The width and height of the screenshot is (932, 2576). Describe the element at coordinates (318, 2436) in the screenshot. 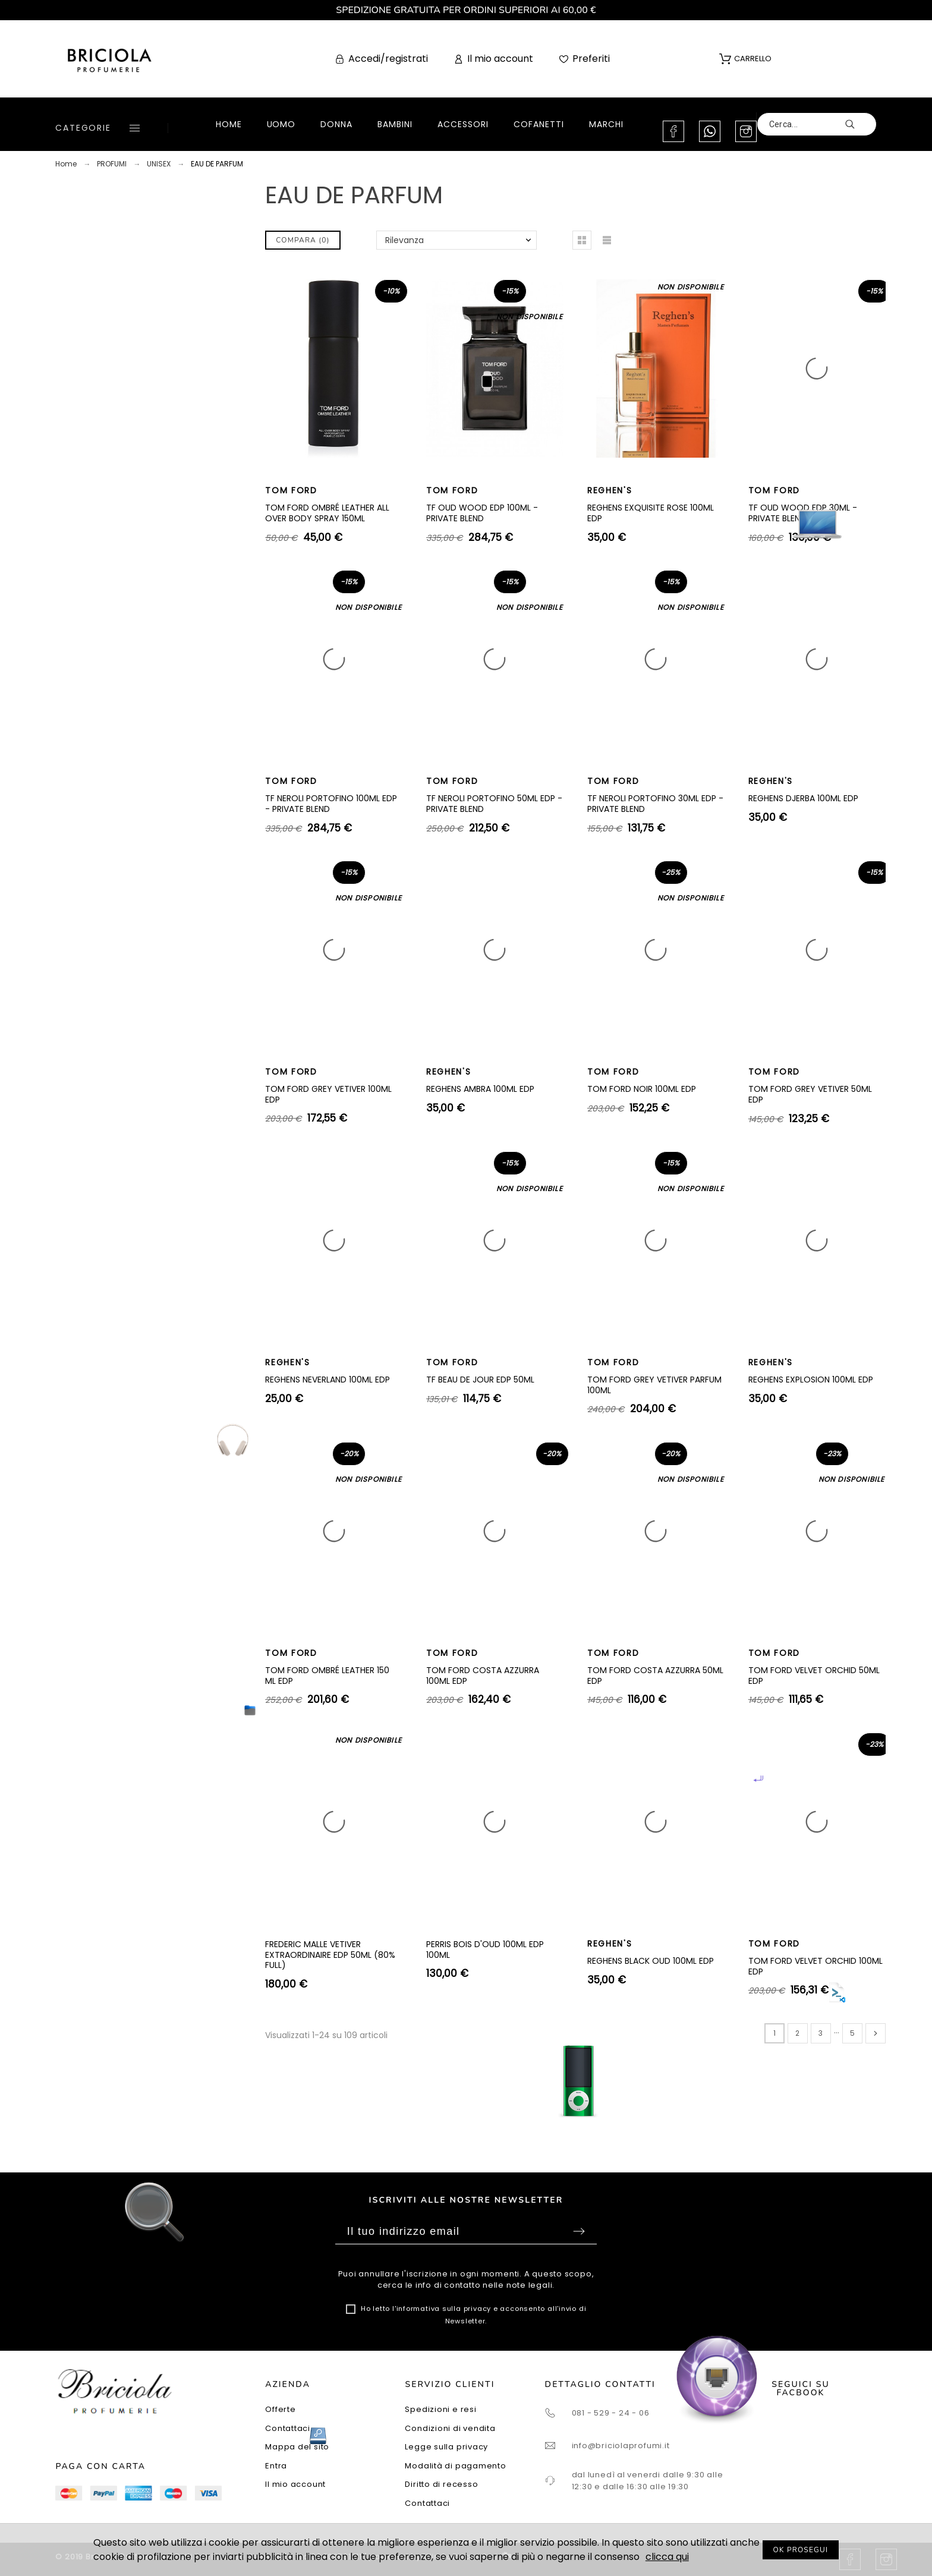

I see `Promise Technology storage device or RAID controller` at that location.